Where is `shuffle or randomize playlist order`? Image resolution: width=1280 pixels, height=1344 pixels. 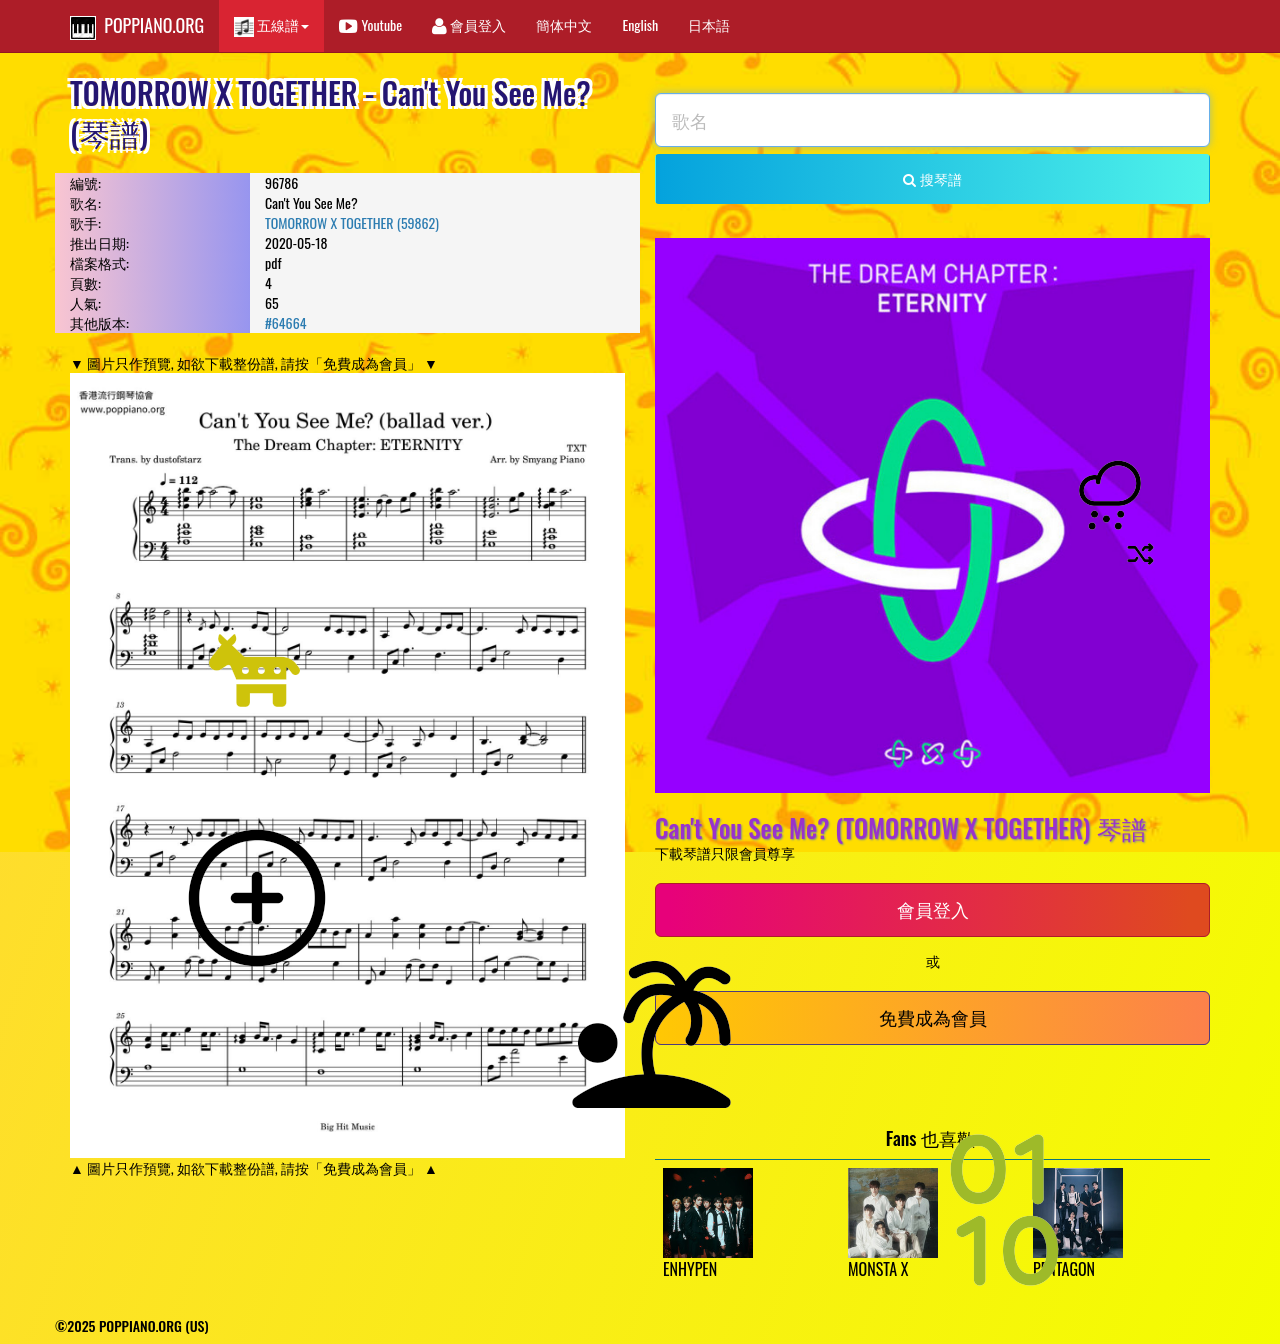 shuffle or randomize playlist order is located at coordinates (1140, 554).